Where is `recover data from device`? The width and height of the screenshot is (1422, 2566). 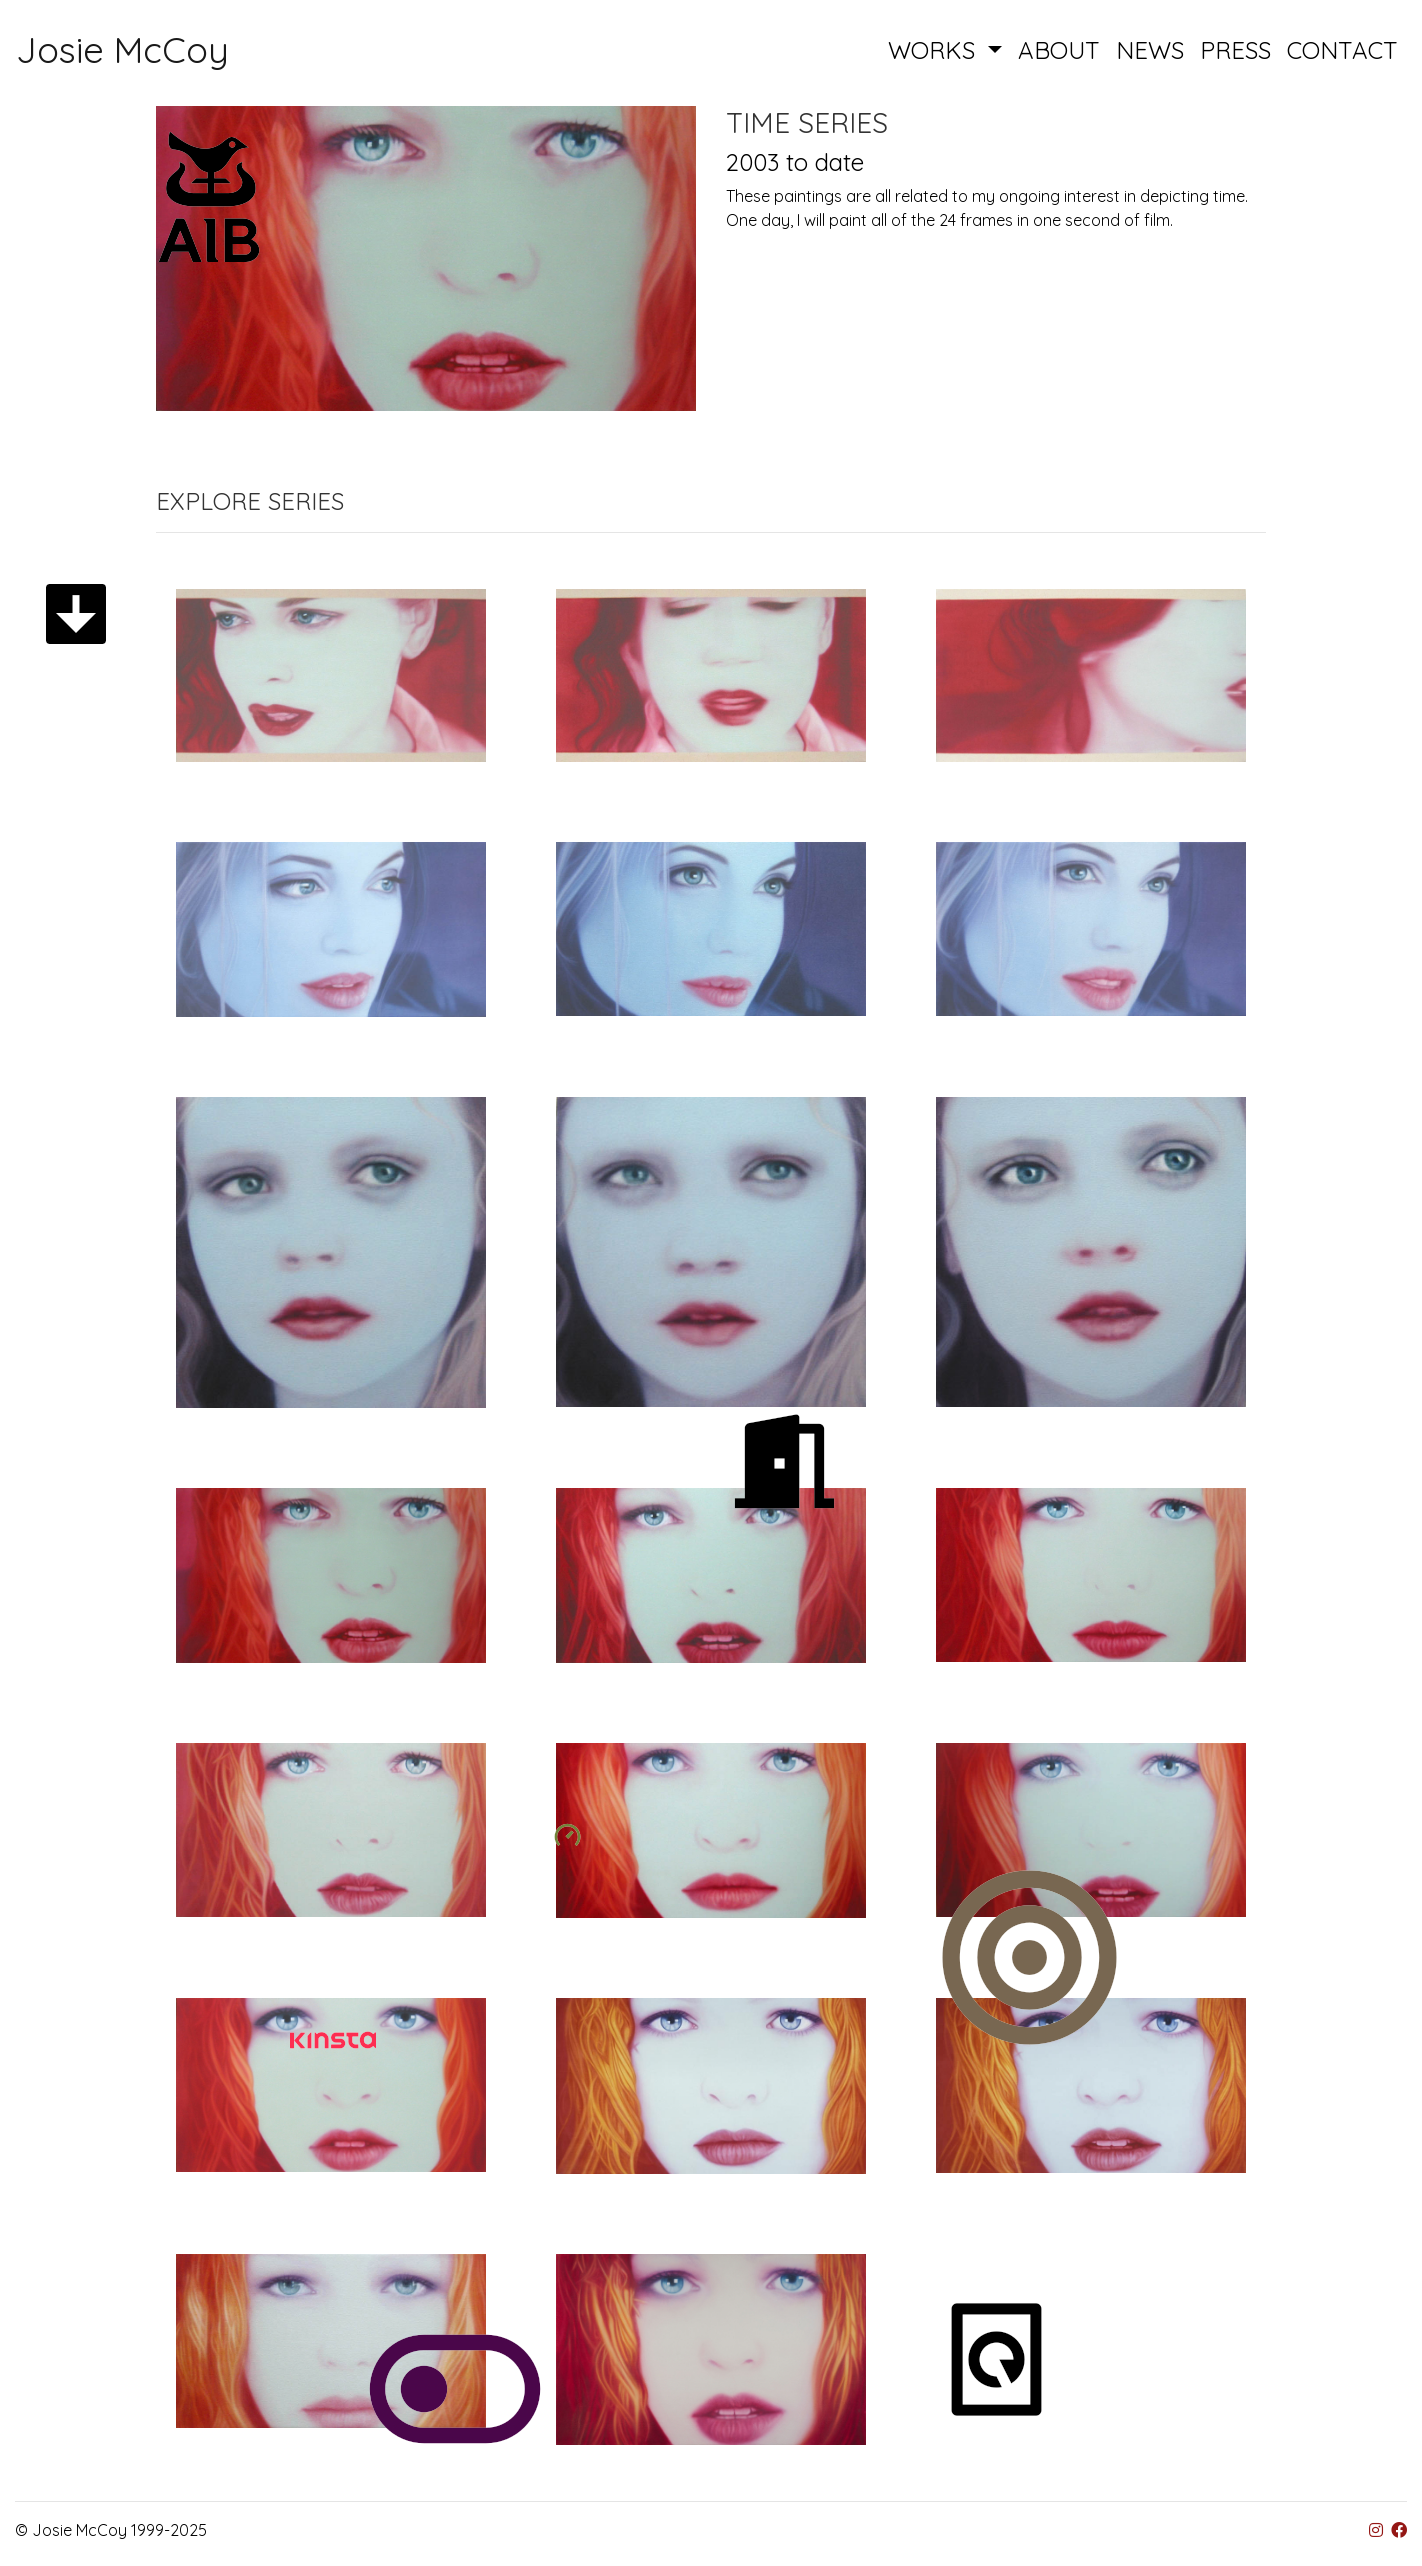 recover data from device is located at coordinates (996, 2359).